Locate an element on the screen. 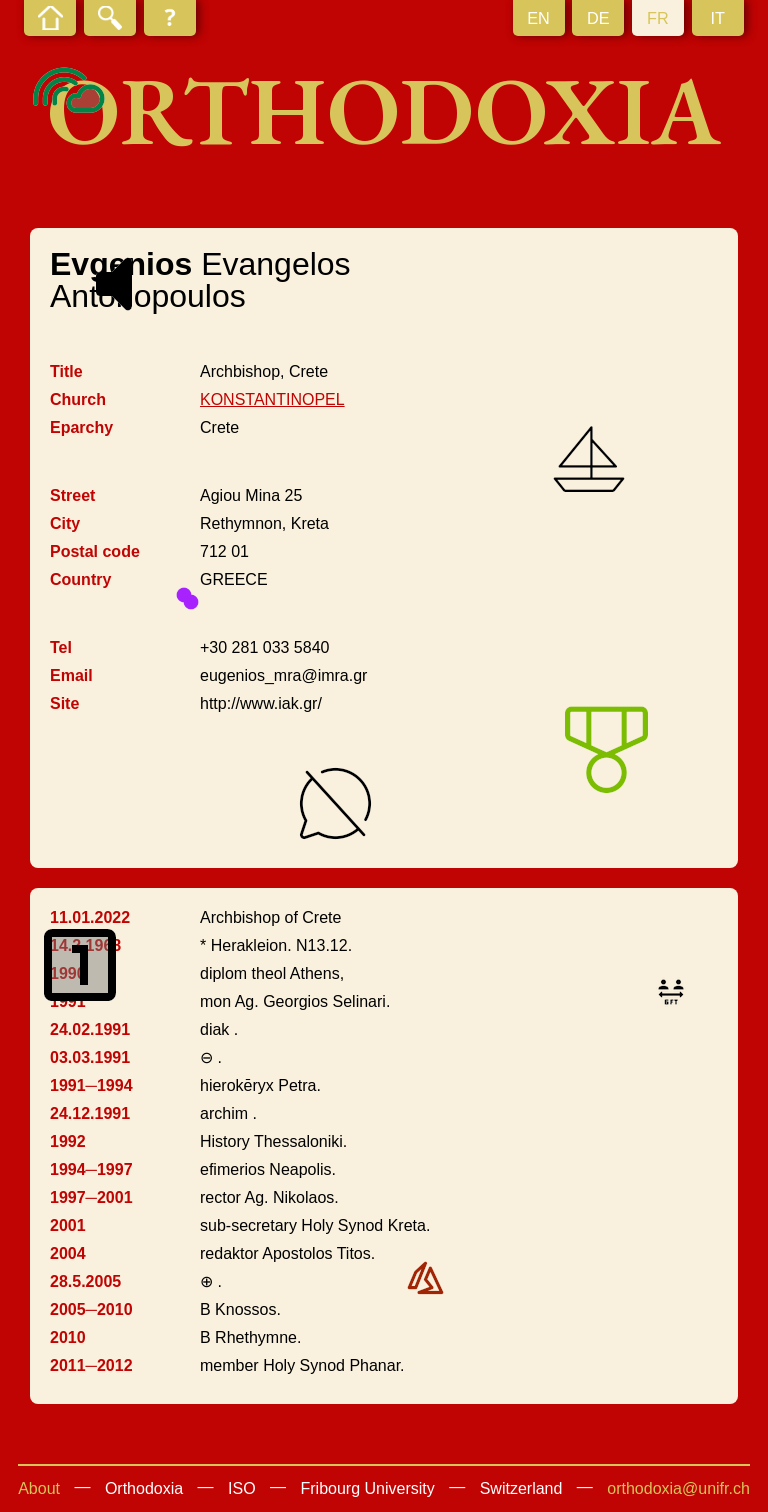 Image resolution: width=768 pixels, height=1512 pixels. indicates social distancing requirement of 6 feet is located at coordinates (671, 992).